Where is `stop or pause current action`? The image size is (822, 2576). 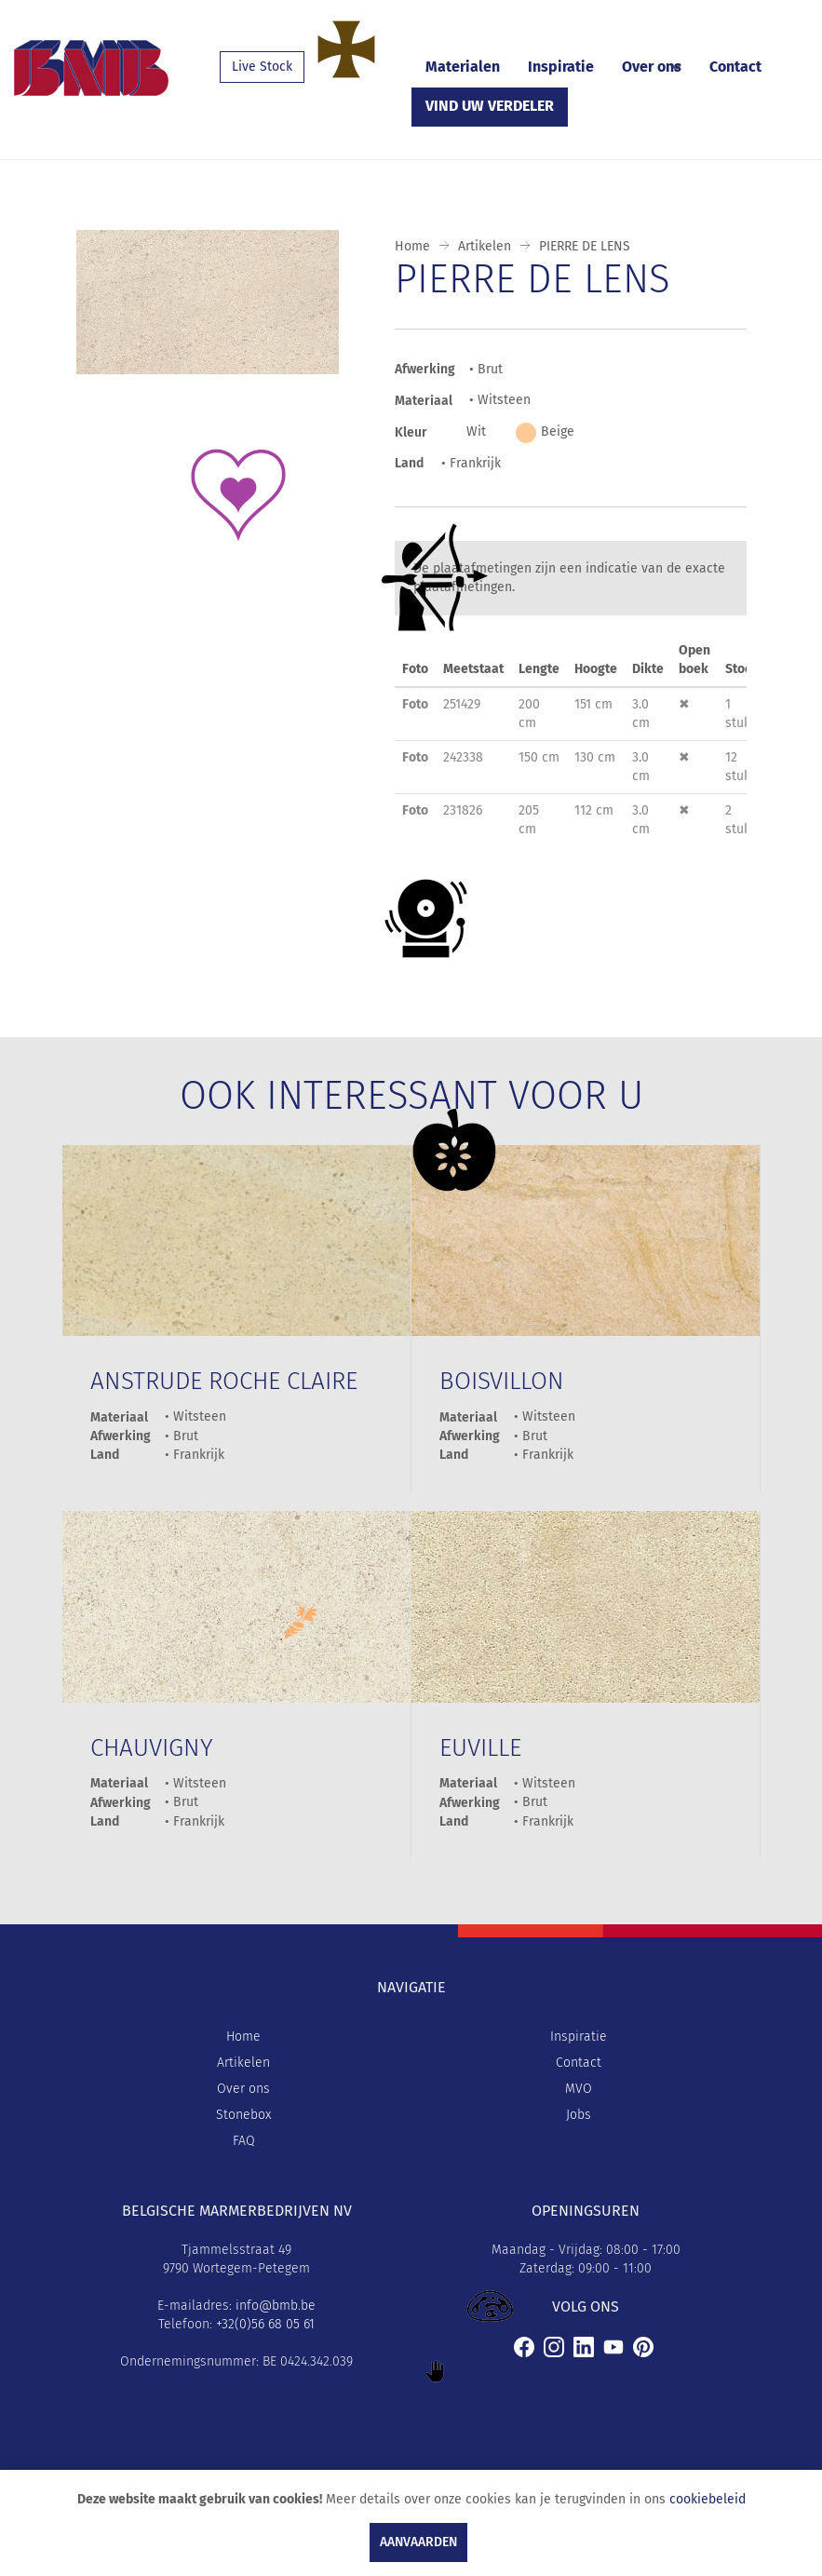 stop or pause current action is located at coordinates (435, 2371).